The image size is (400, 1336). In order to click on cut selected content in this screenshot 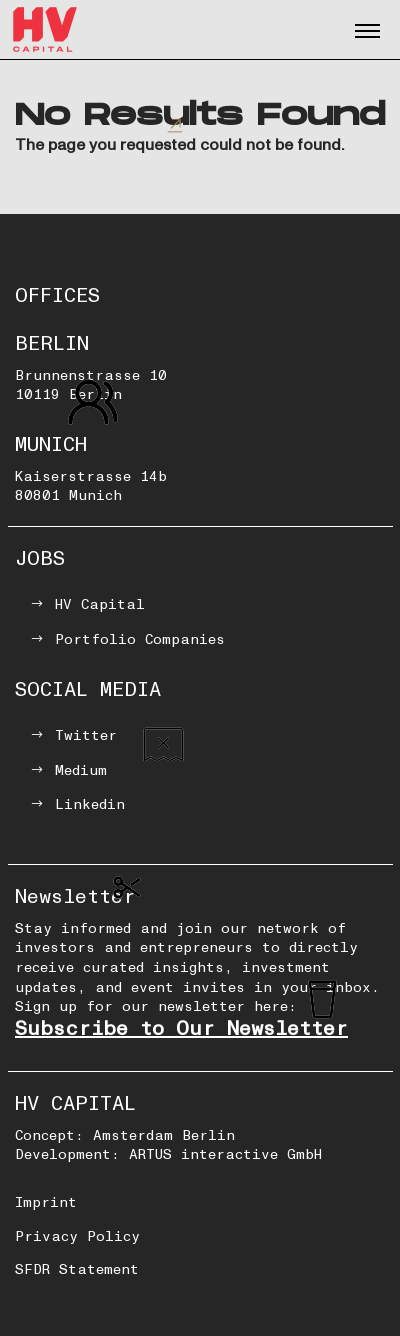, I will do `click(126, 887)`.